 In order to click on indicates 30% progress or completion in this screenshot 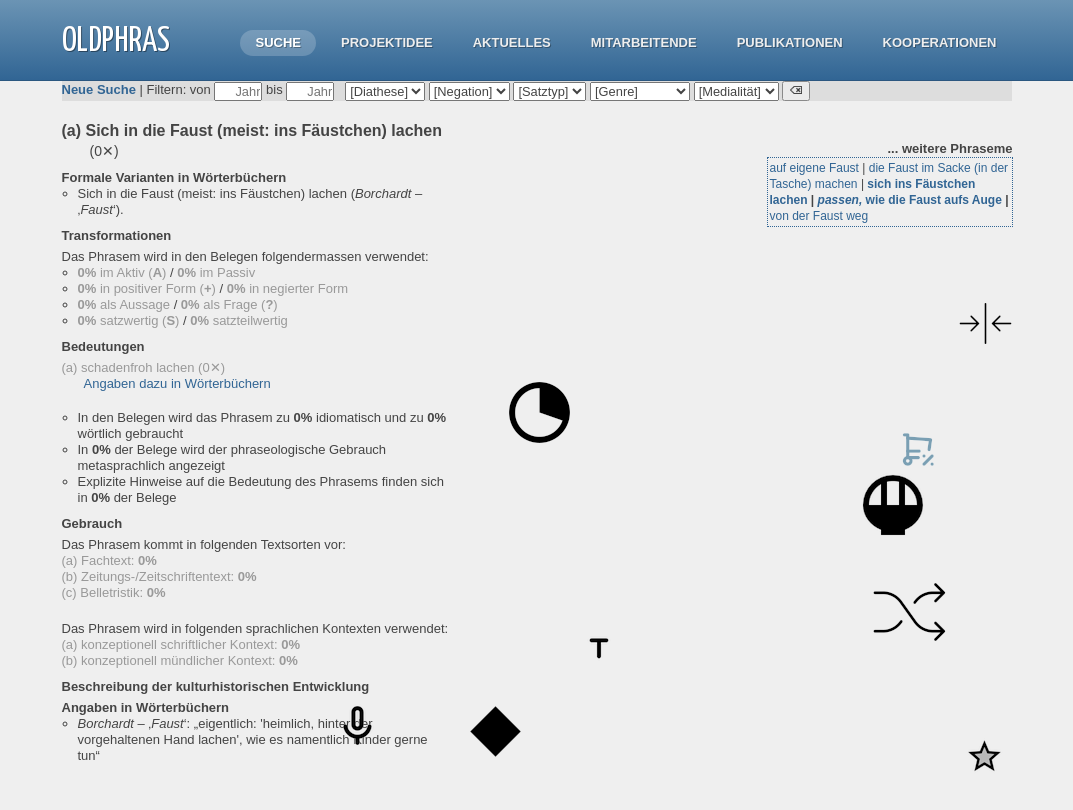, I will do `click(539, 412)`.